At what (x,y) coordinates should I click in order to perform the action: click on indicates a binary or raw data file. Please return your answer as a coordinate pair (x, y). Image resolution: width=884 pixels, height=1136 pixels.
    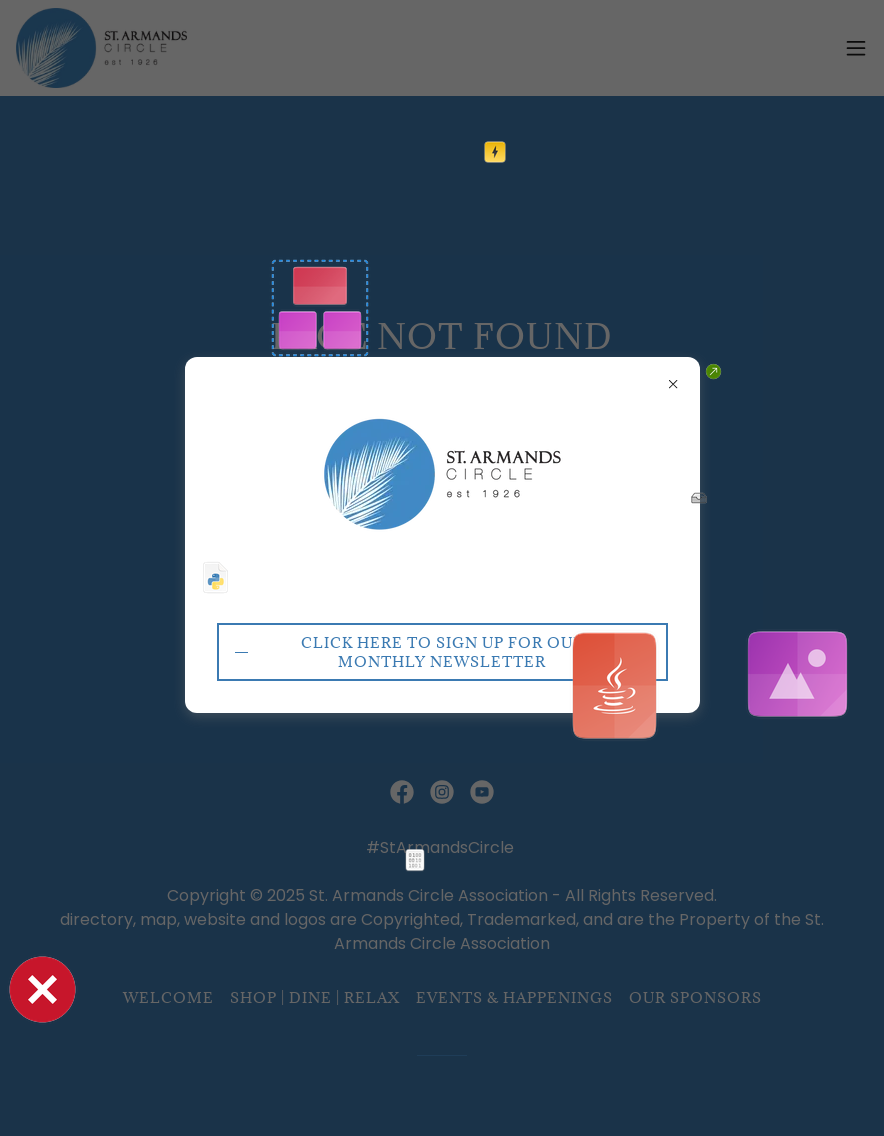
    Looking at the image, I should click on (415, 860).